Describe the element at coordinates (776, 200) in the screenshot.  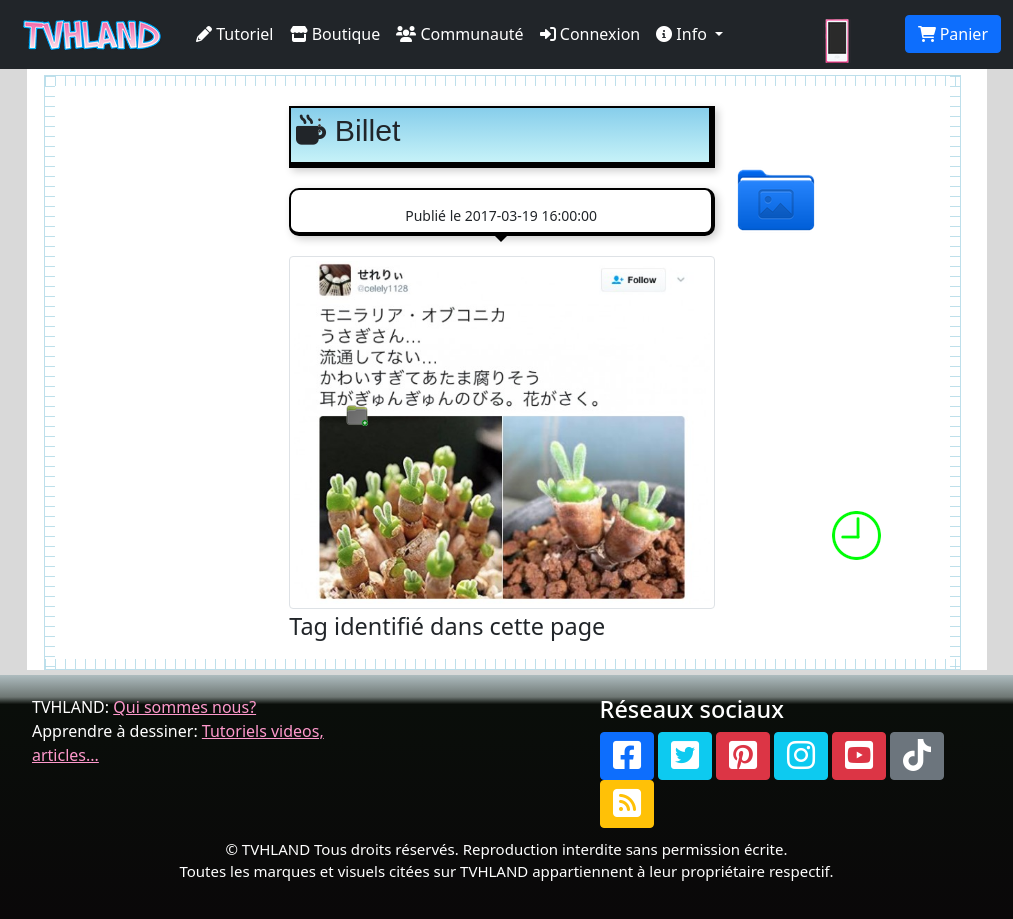
I see `open your images folder` at that location.